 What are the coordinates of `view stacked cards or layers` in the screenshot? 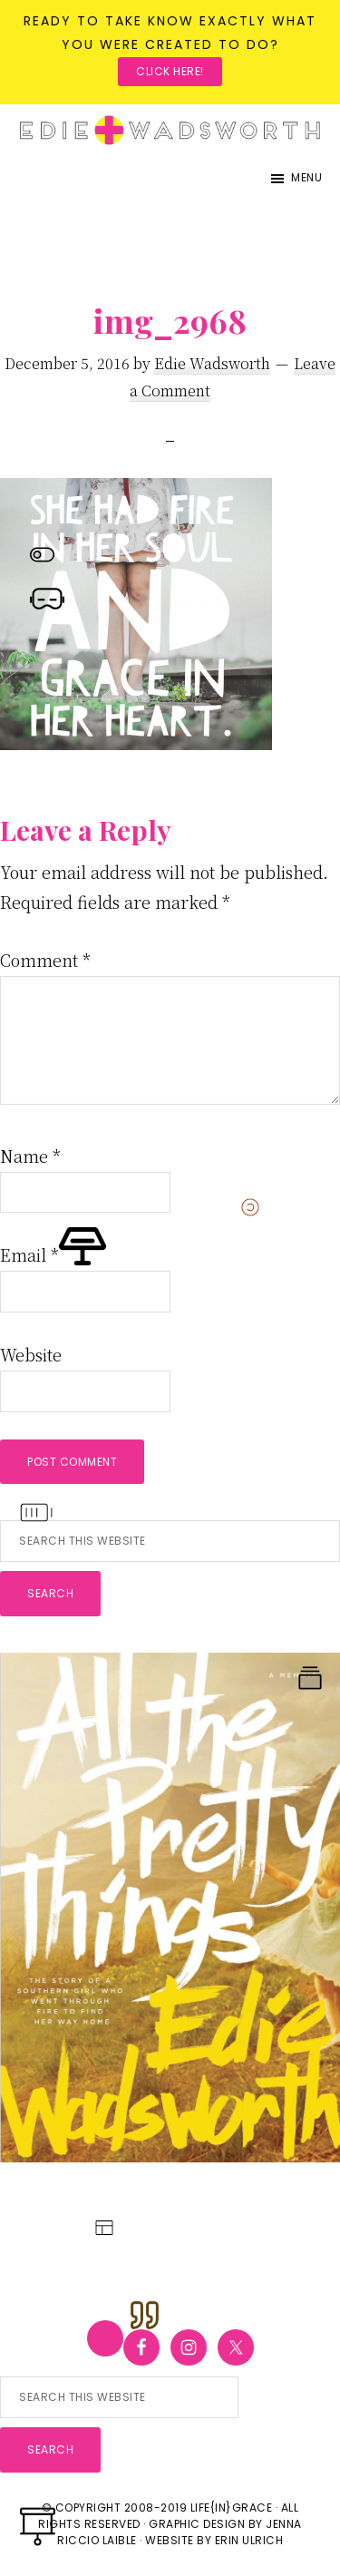 It's located at (310, 1679).